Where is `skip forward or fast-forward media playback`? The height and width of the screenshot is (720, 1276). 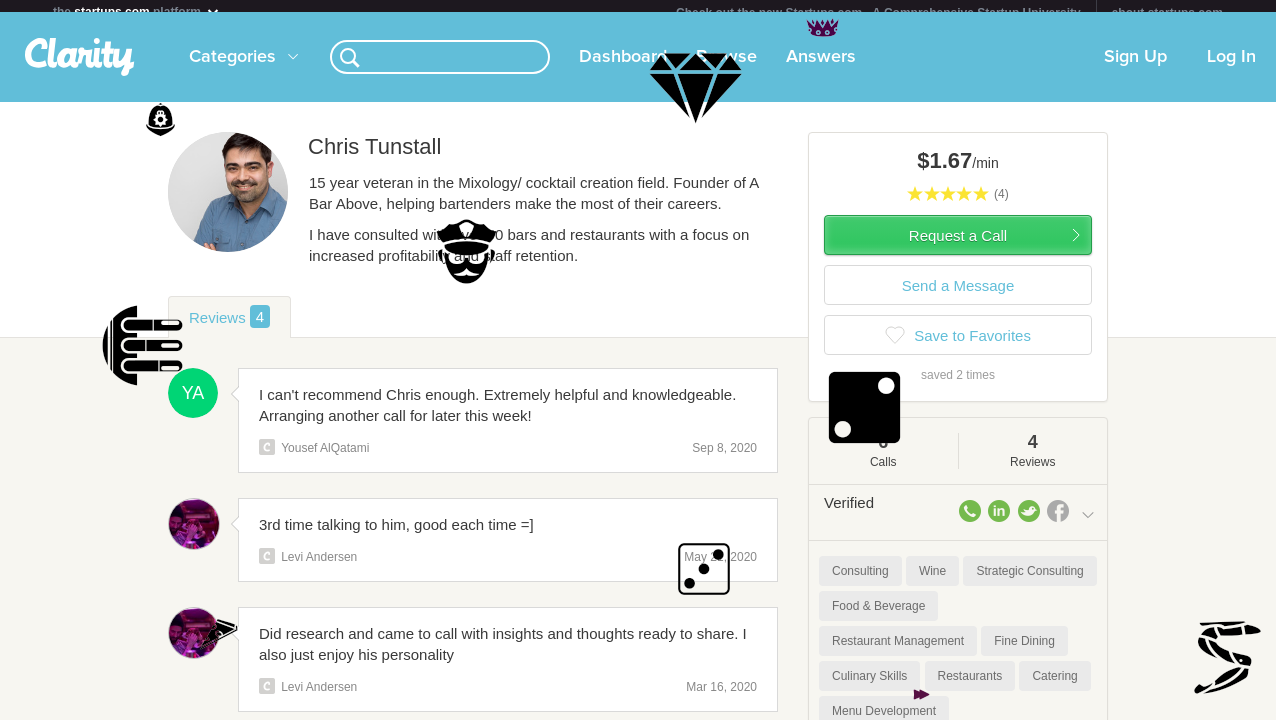
skip forward or fast-forward media playback is located at coordinates (921, 694).